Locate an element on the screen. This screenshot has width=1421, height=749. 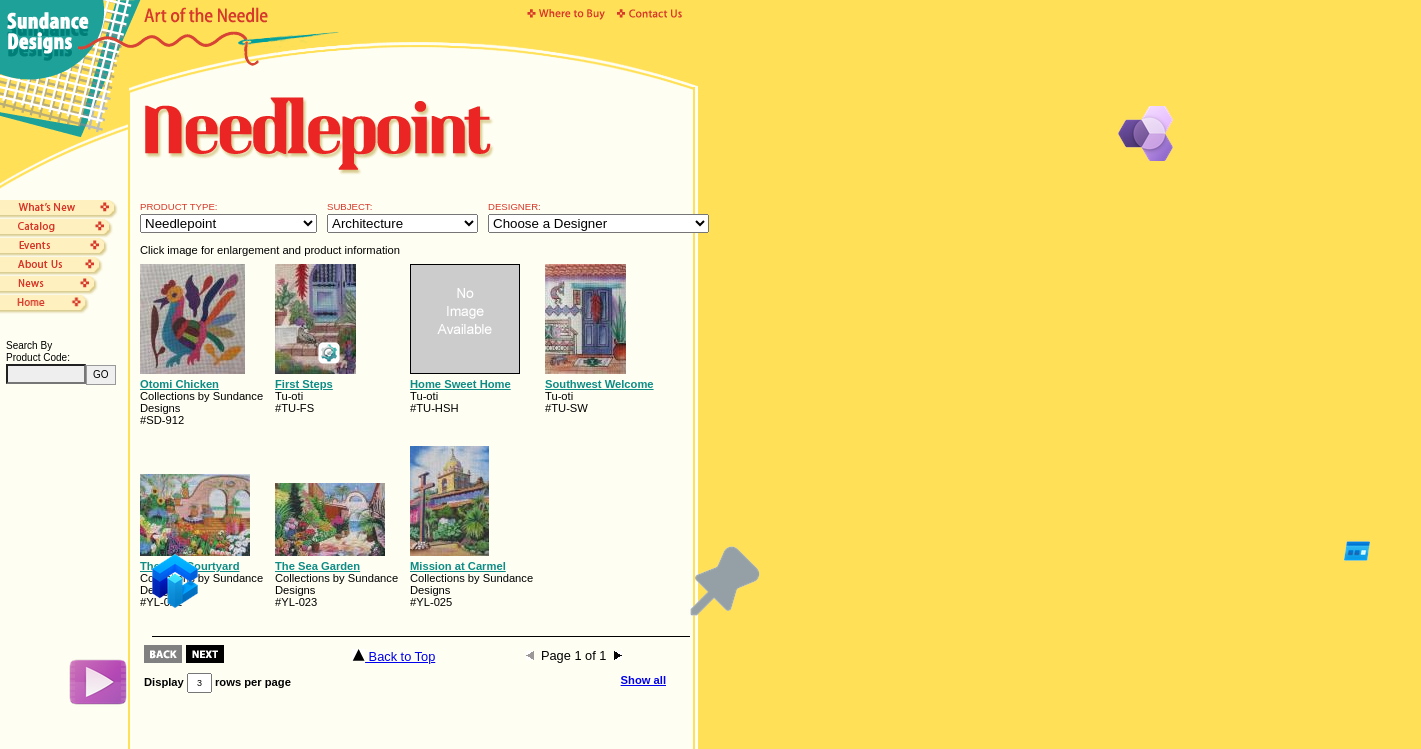
open totem video player is located at coordinates (98, 682).